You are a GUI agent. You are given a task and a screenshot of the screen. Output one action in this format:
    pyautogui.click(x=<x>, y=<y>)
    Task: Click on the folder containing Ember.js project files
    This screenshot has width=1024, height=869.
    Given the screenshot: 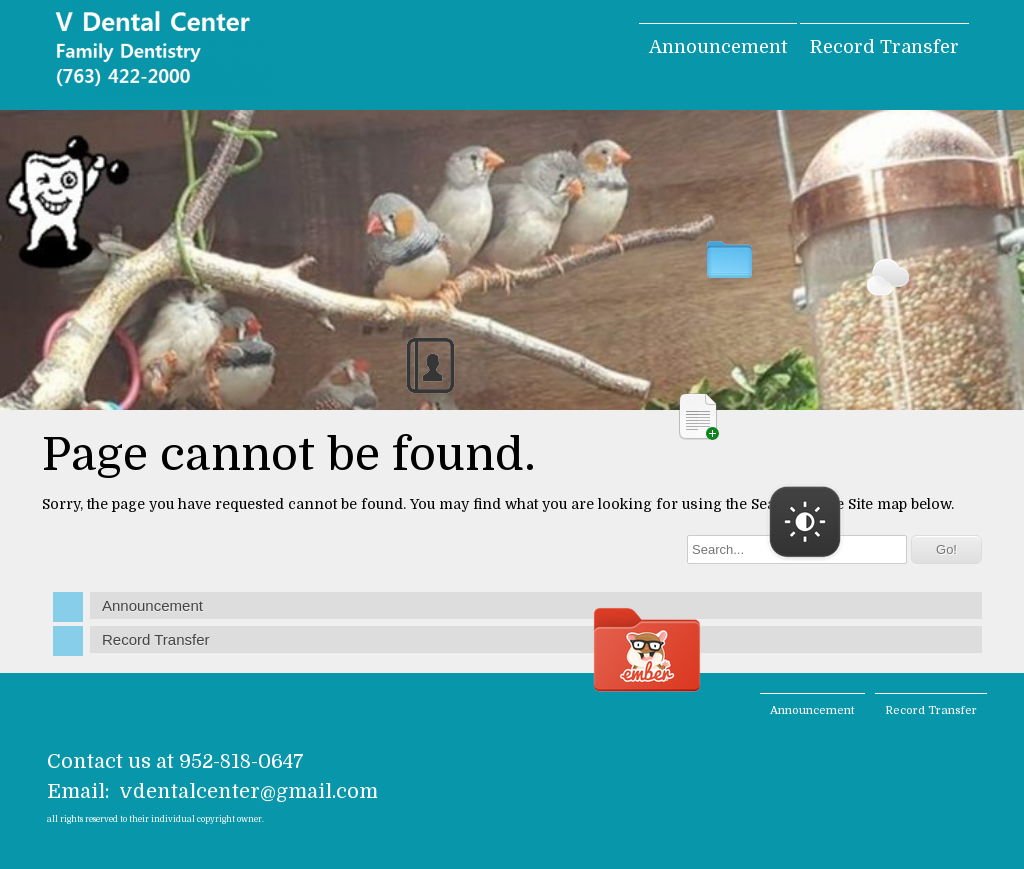 What is the action you would take?
    pyautogui.click(x=646, y=652)
    